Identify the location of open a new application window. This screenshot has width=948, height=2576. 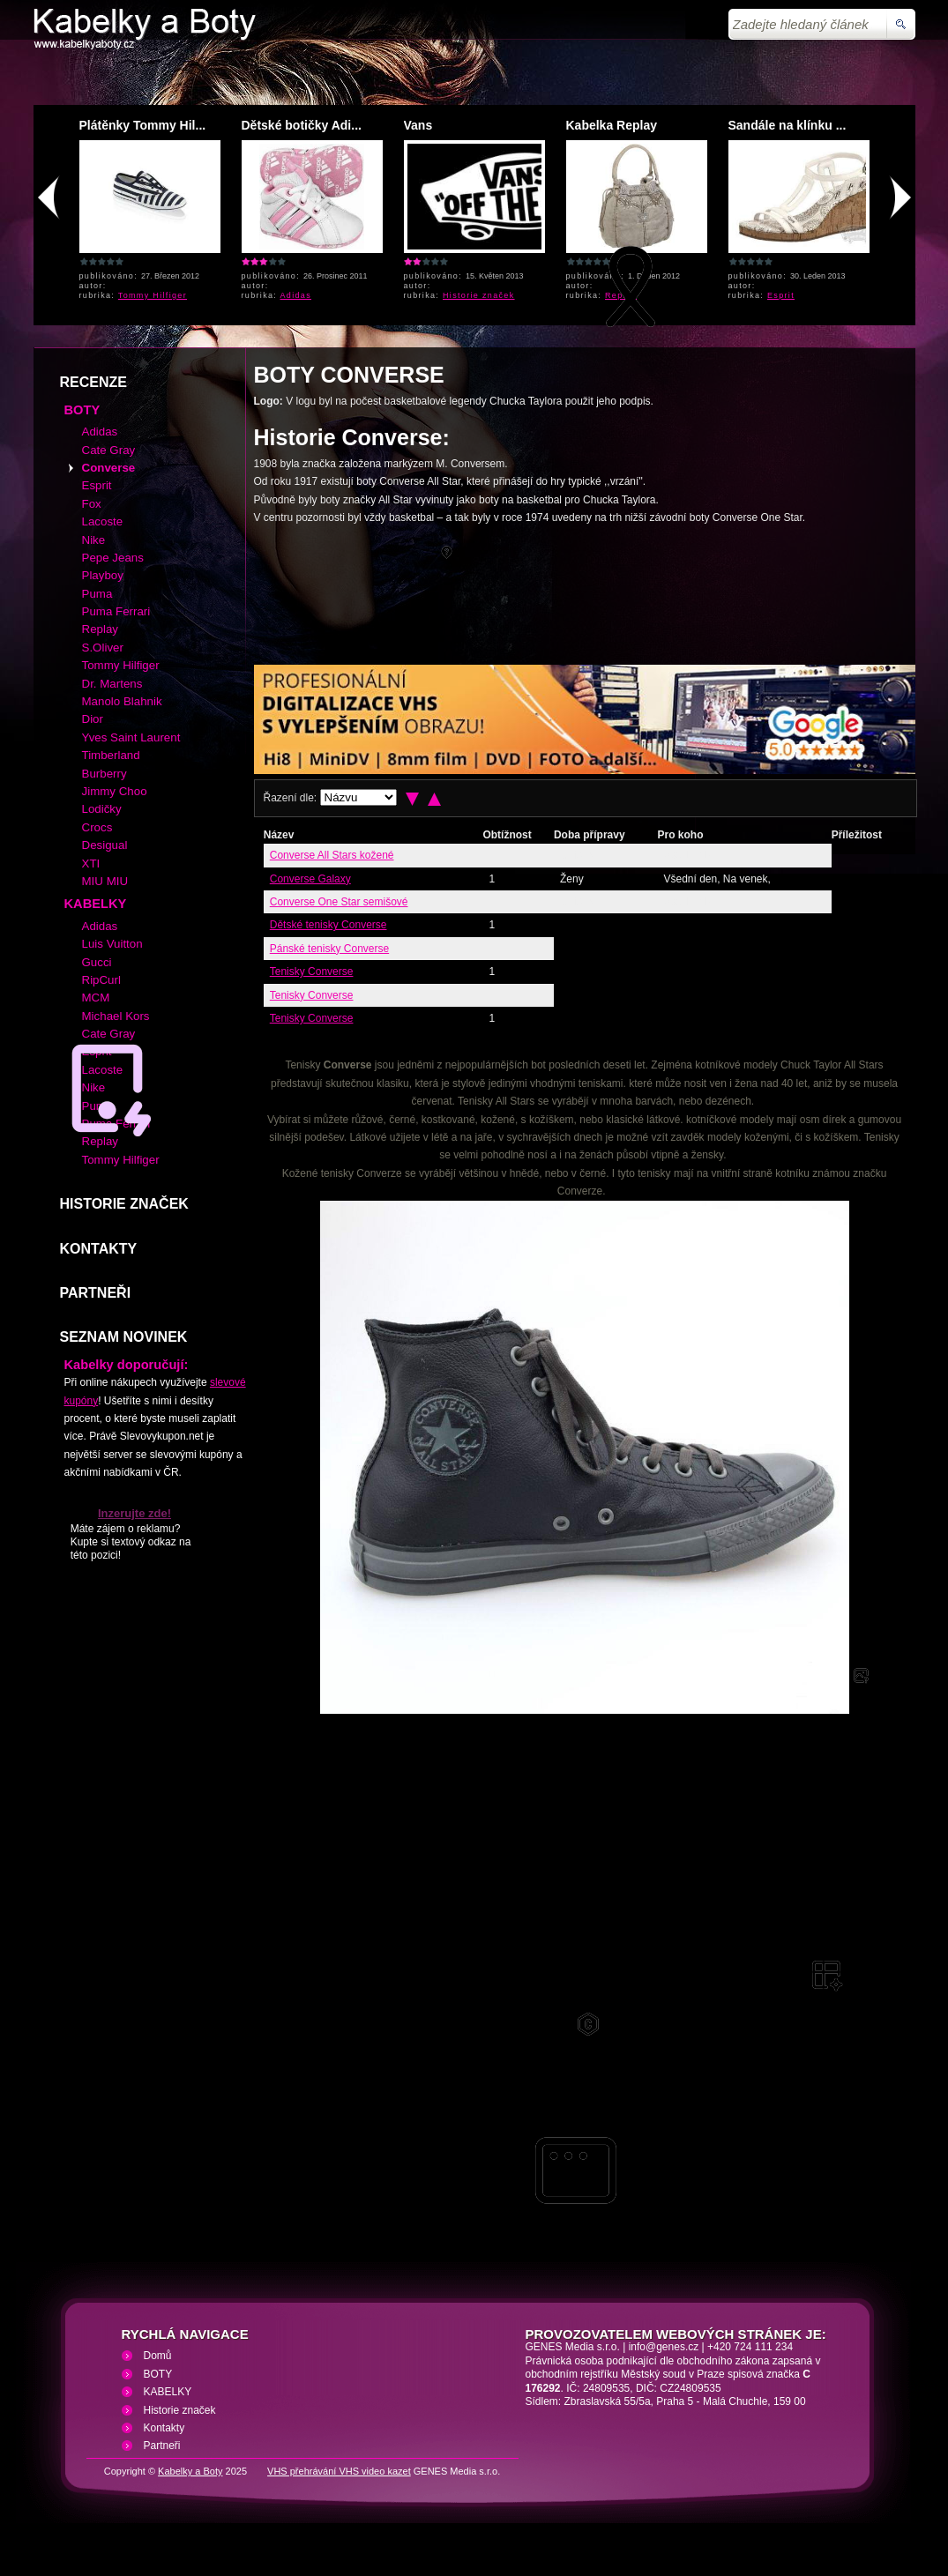
(576, 2170).